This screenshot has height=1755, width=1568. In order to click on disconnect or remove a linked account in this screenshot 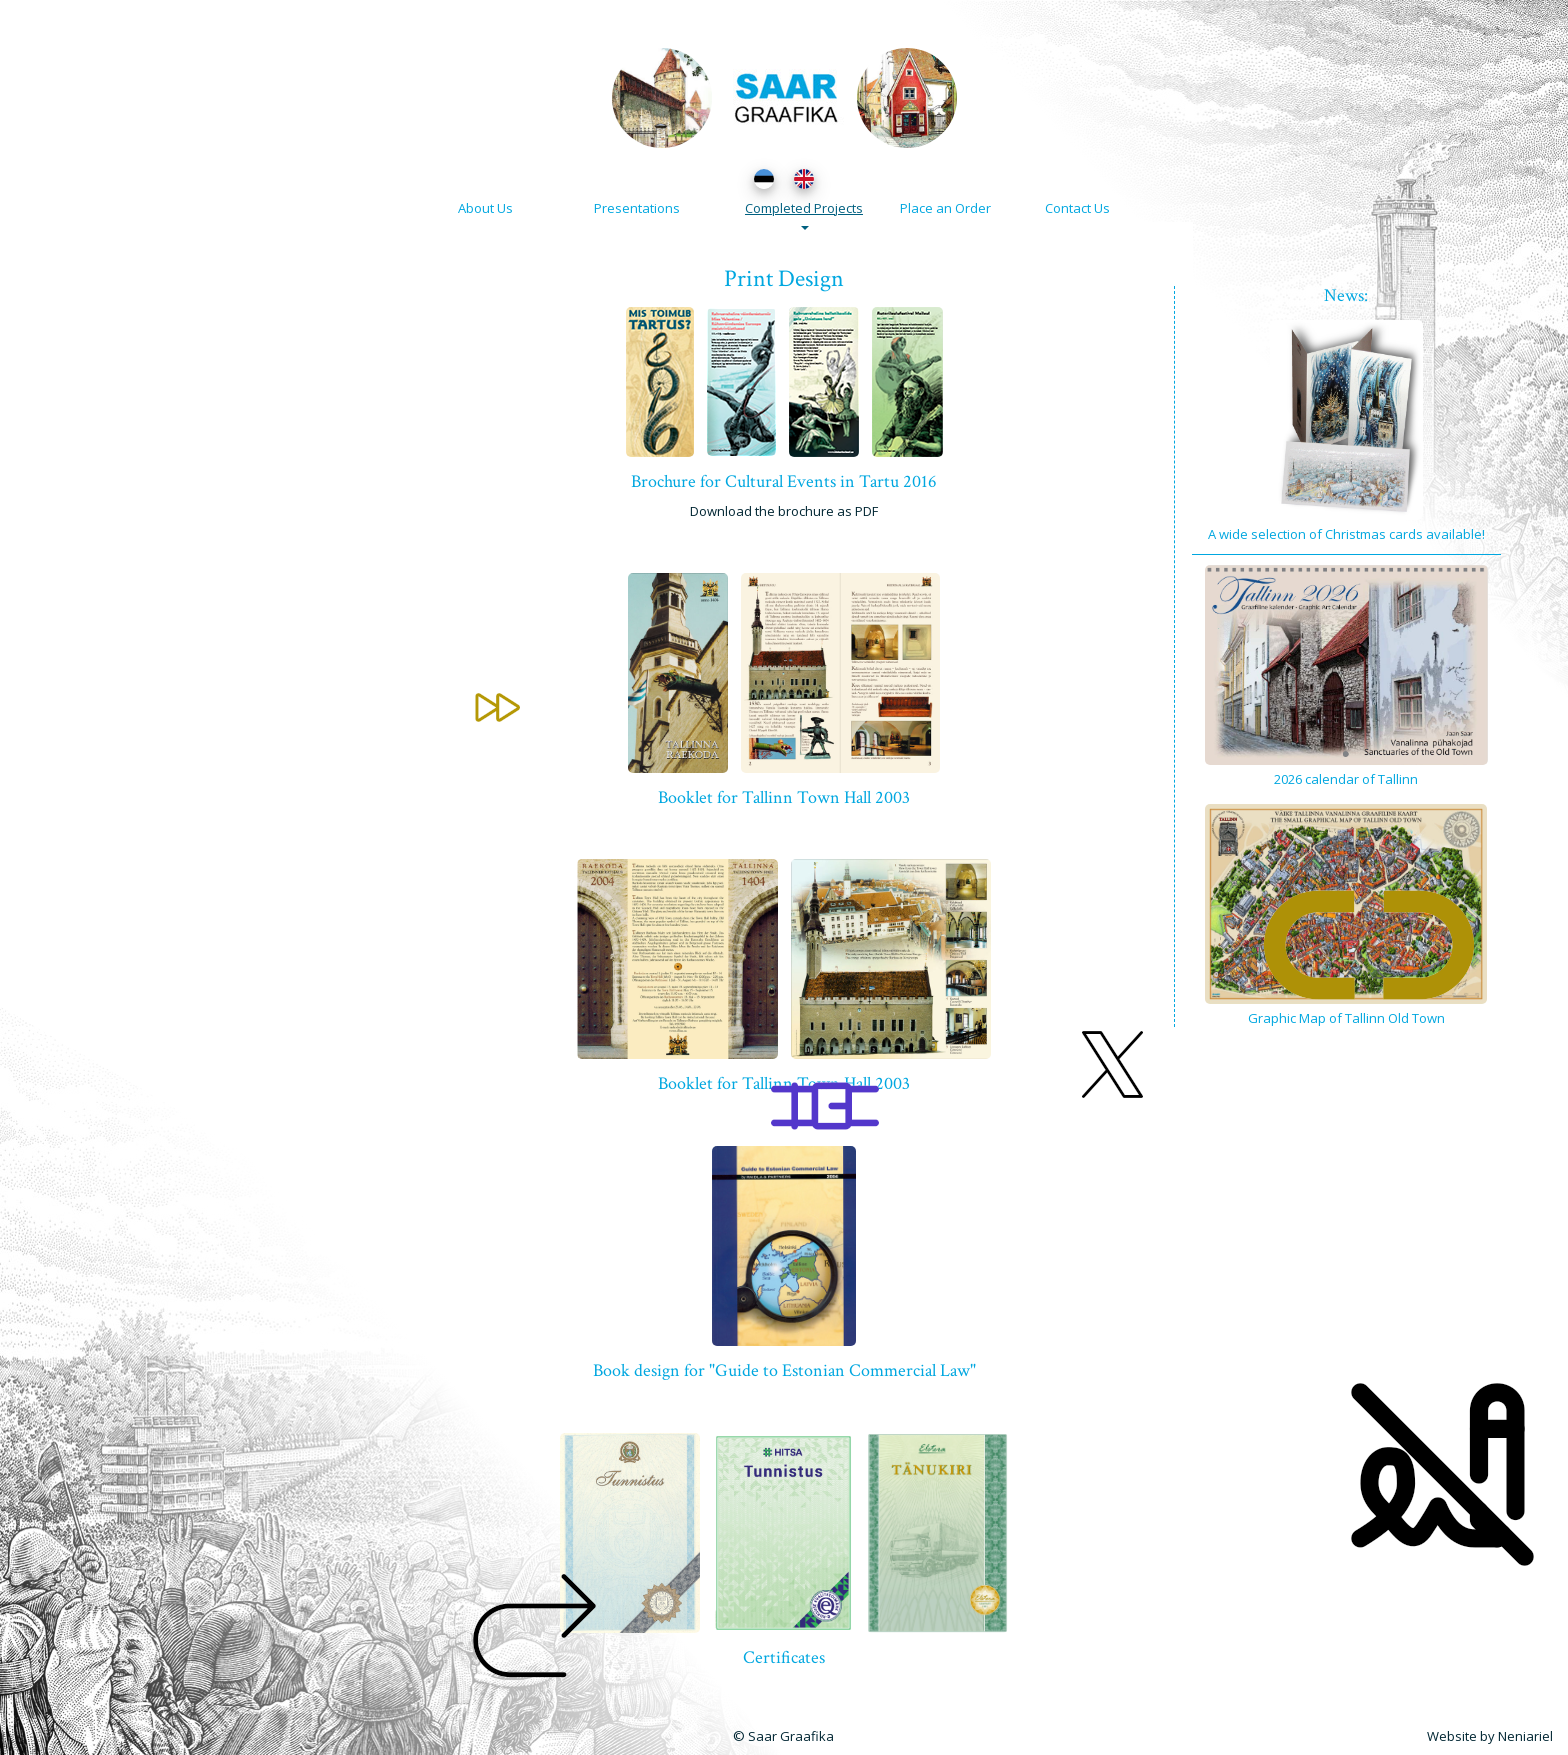, I will do `click(1369, 945)`.